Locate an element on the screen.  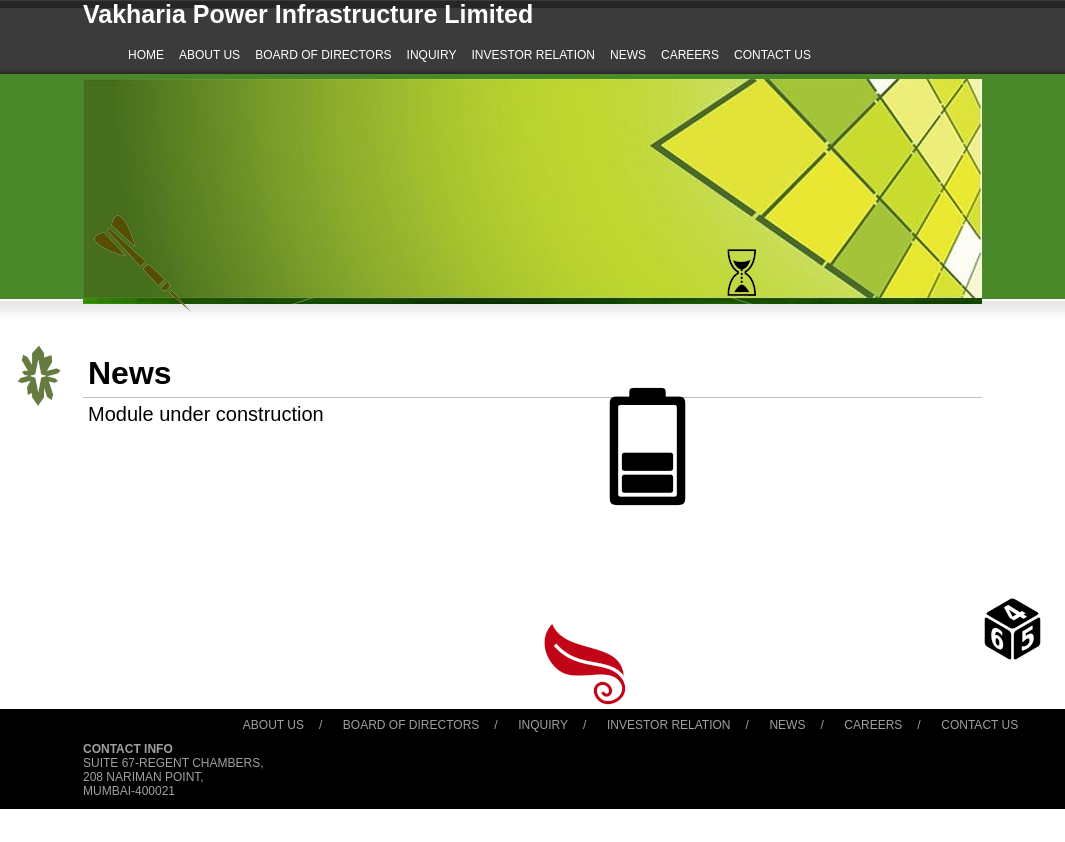
indicates a timer or countdown in progress is located at coordinates (741, 272).